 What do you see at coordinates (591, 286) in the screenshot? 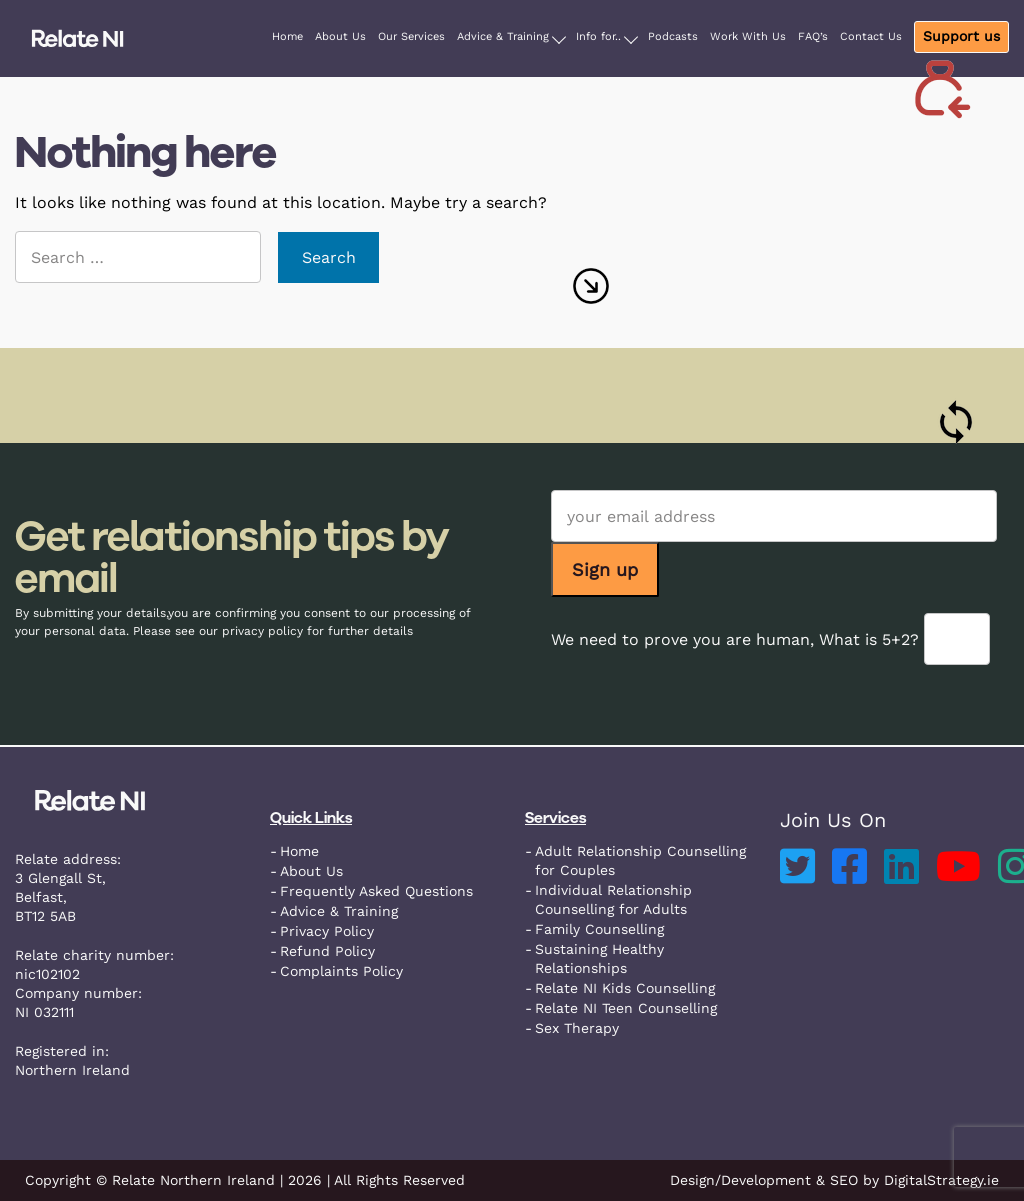
I see `navigate to the next section below` at bounding box center [591, 286].